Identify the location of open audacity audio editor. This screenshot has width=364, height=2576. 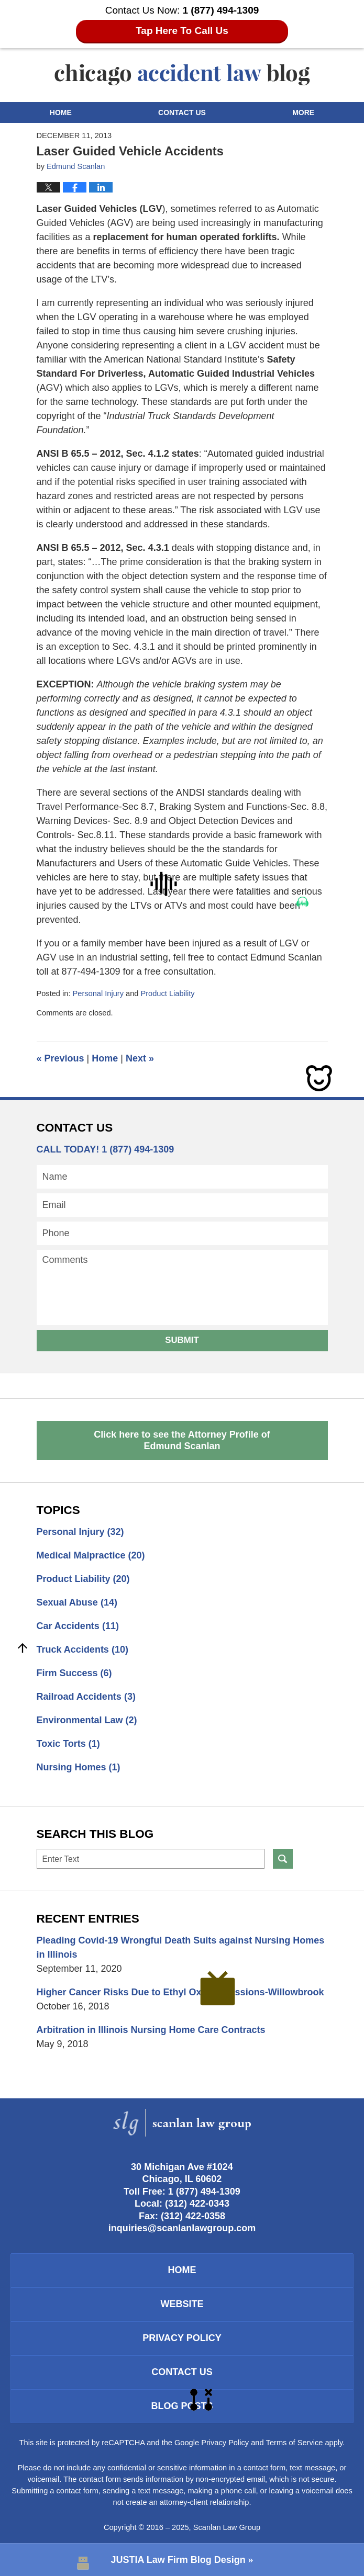
(302, 901).